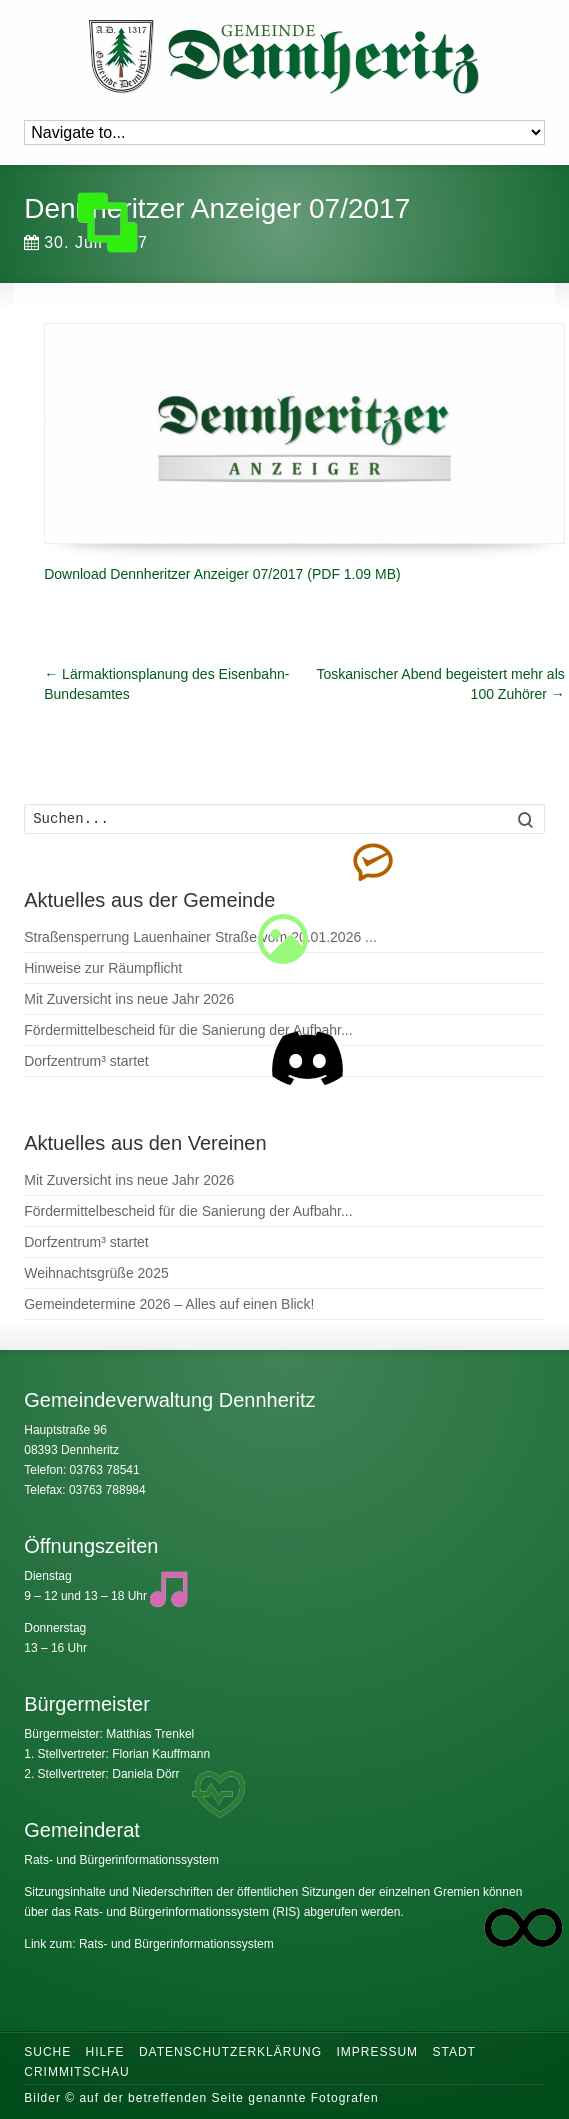 This screenshot has height=2119, width=569. I want to click on view image or photo gallery, so click(283, 939).